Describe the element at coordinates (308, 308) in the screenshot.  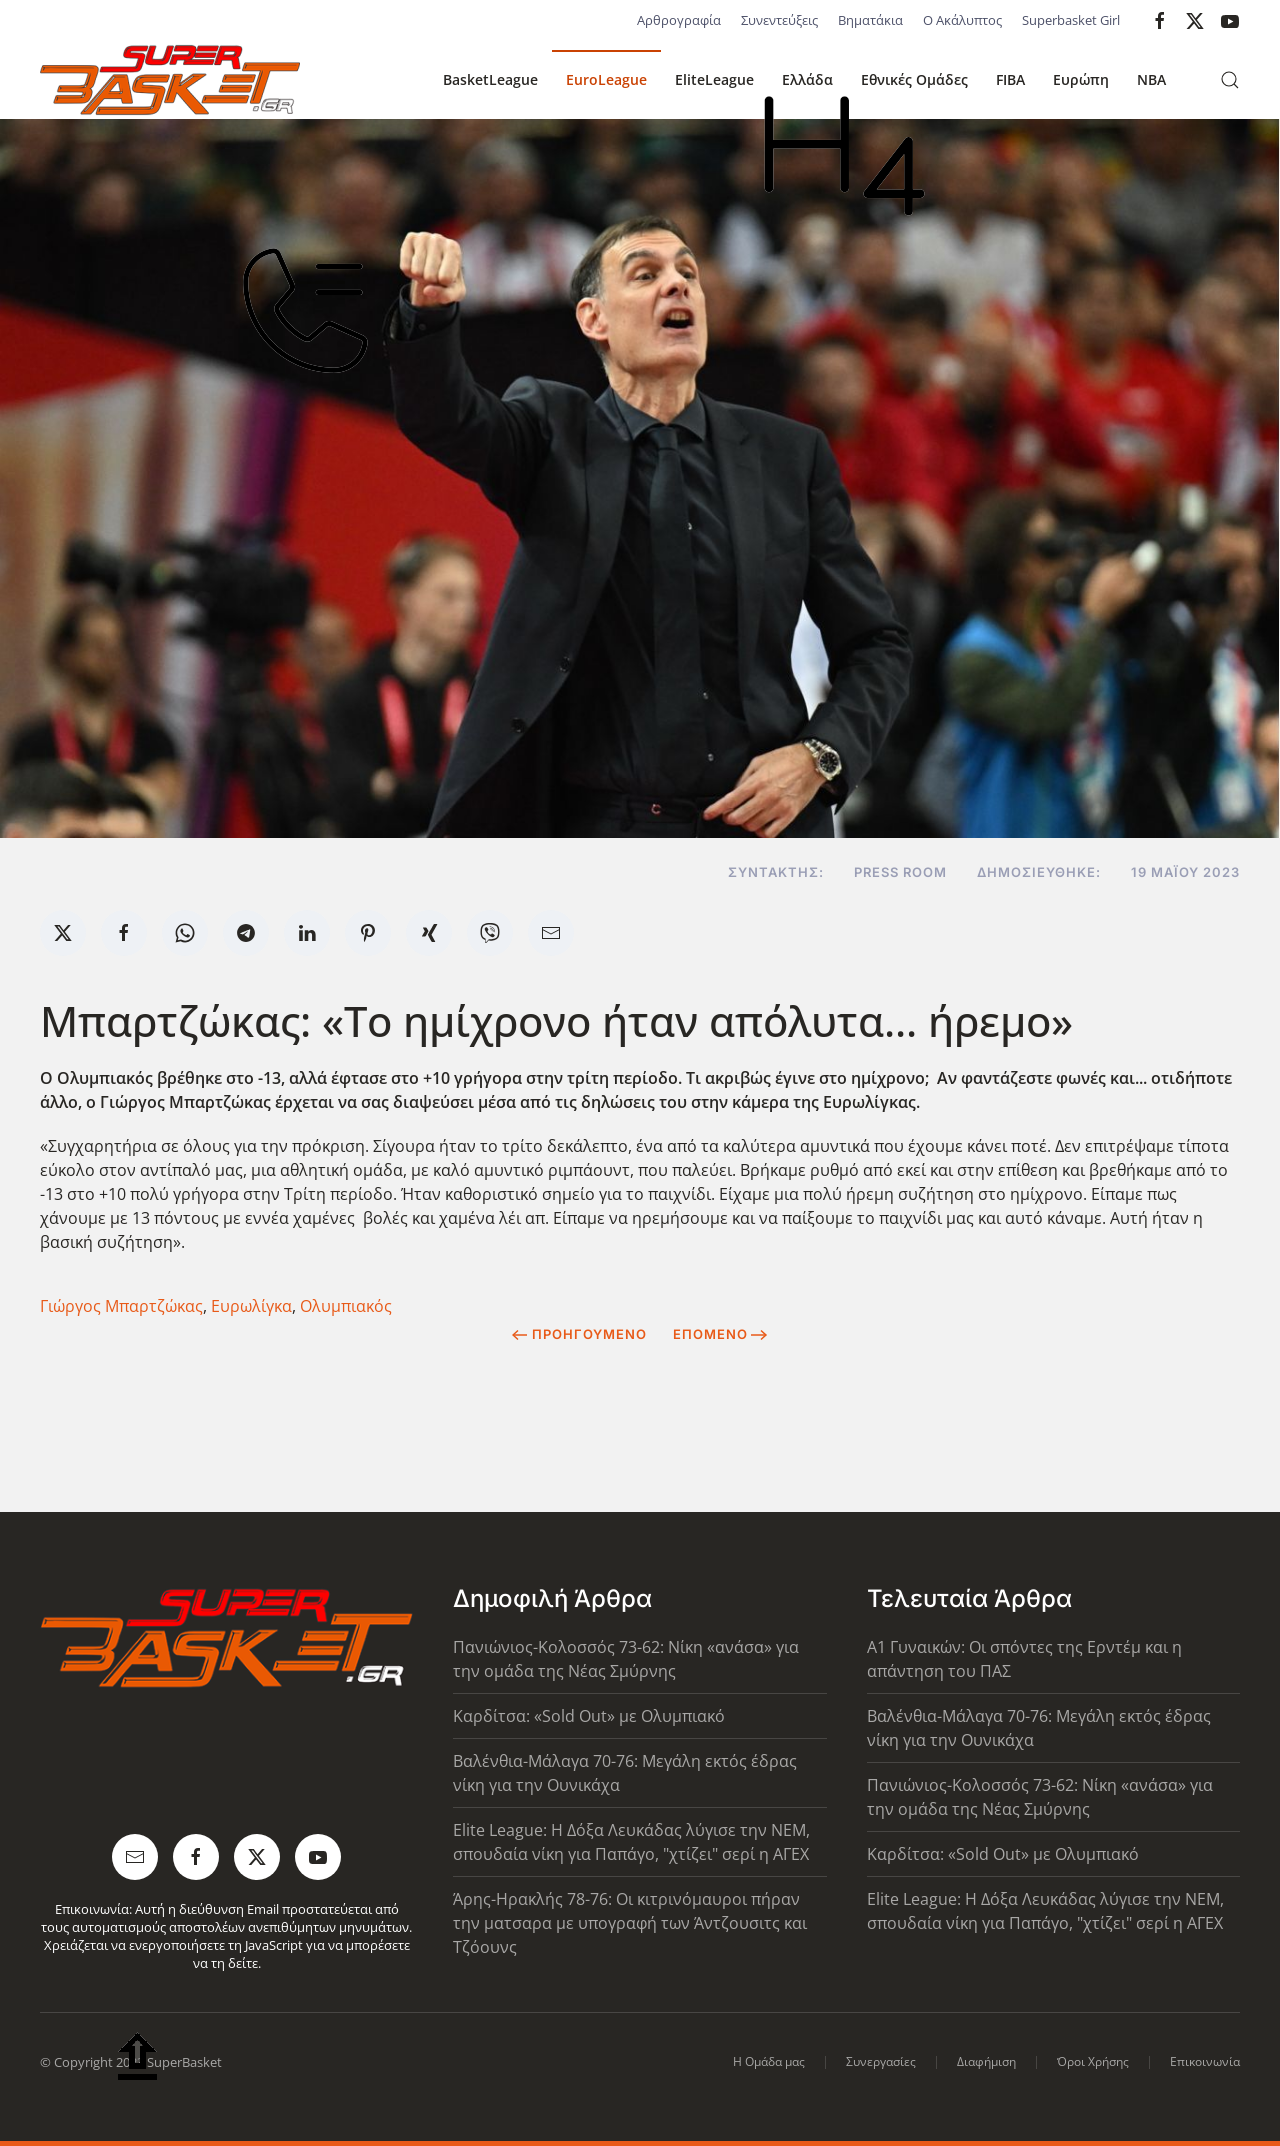
I see `view contact list or phone directory` at that location.